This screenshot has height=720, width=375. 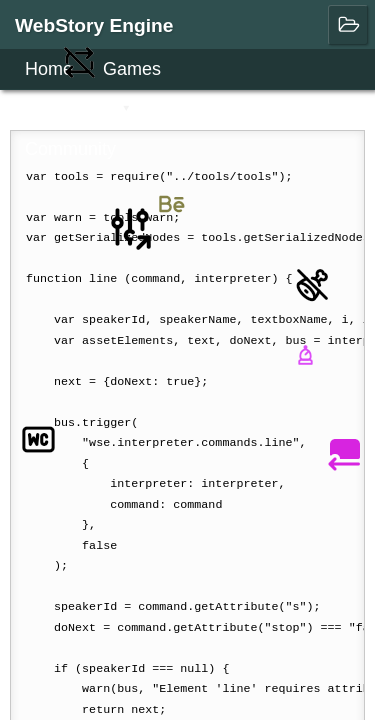 What do you see at coordinates (345, 454) in the screenshot?
I see `auto-fit content to the left edge` at bounding box center [345, 454].